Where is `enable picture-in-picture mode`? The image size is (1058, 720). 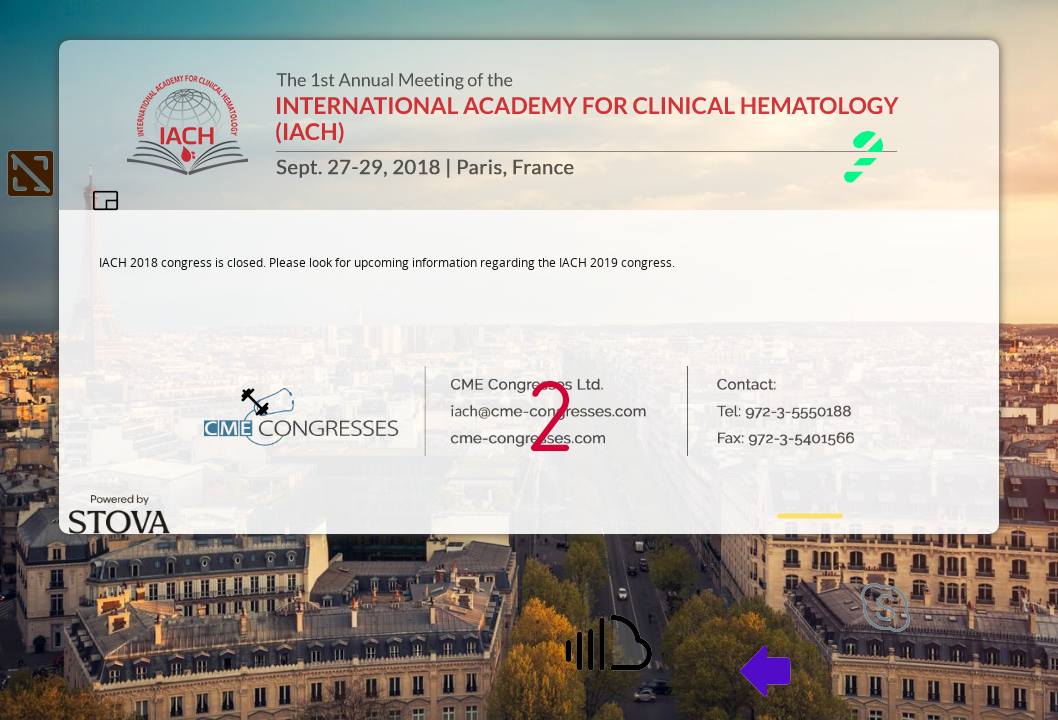 enable picture-in-picture mode is located at coordinates (105, 200).